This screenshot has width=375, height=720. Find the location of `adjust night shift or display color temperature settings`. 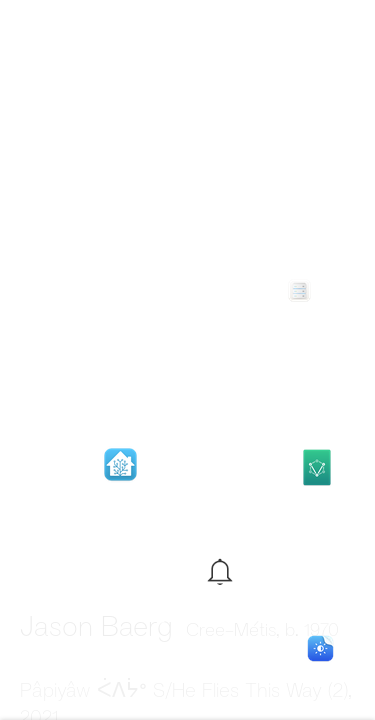

adjust night shift or display color temperature settings is located at coordinates (320, 648).